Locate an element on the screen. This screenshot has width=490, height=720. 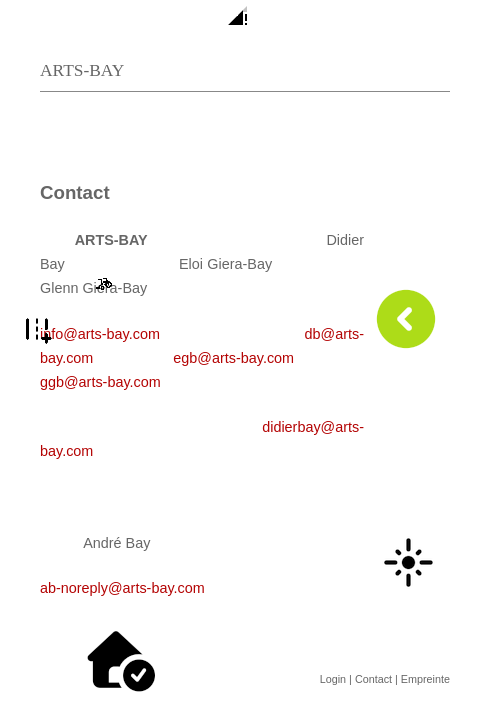
go back to the previous screen is located at coordinates (406, 319).